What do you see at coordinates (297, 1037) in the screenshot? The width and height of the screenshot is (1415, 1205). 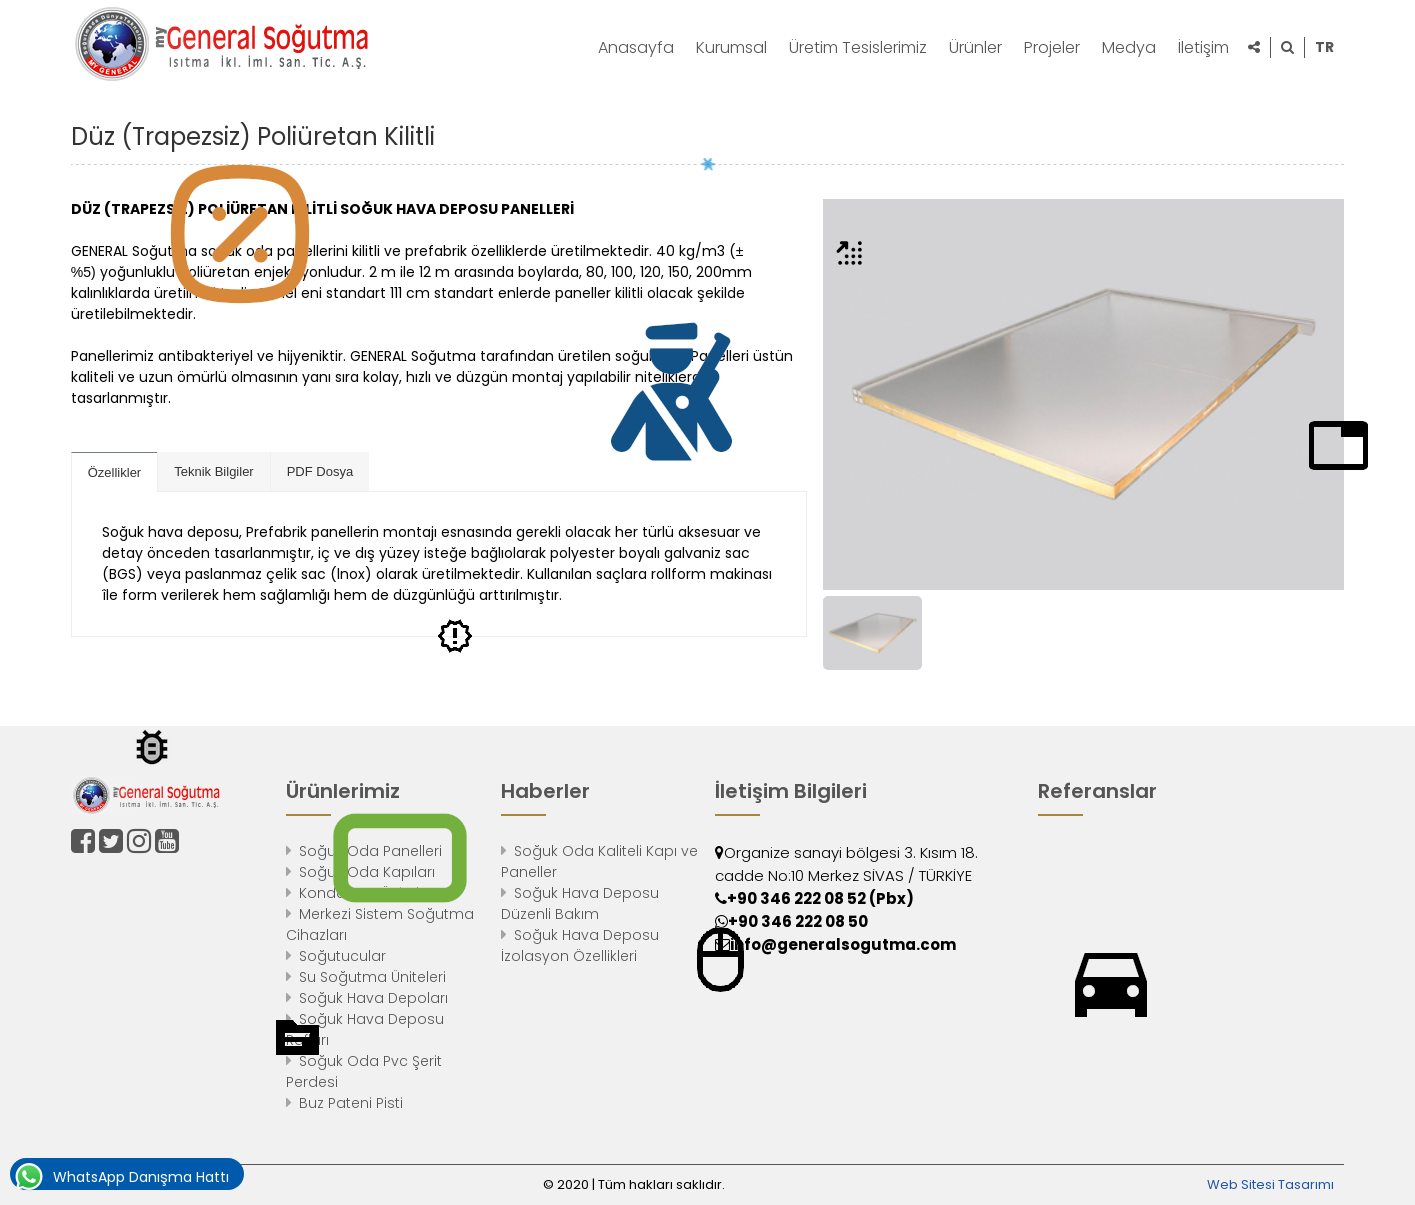 I see `access topic folders` at bounding box center [297, 1037].